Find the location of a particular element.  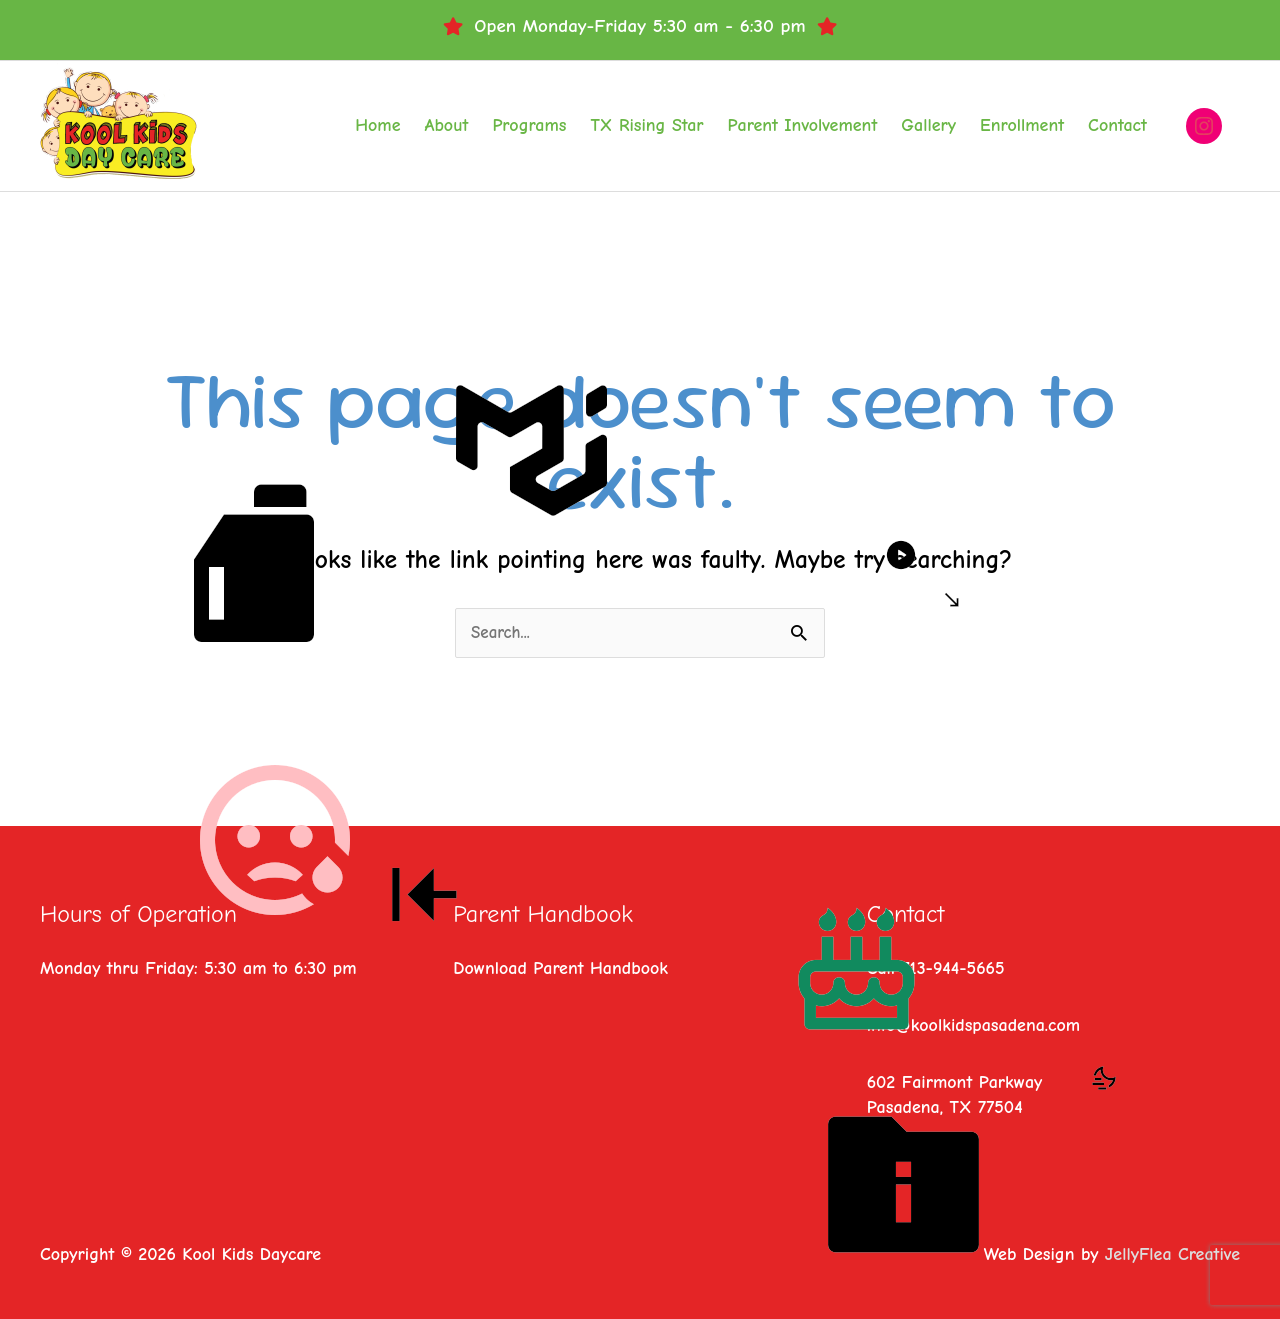

view birthday or celebration events is located at coordinates (856, 971).